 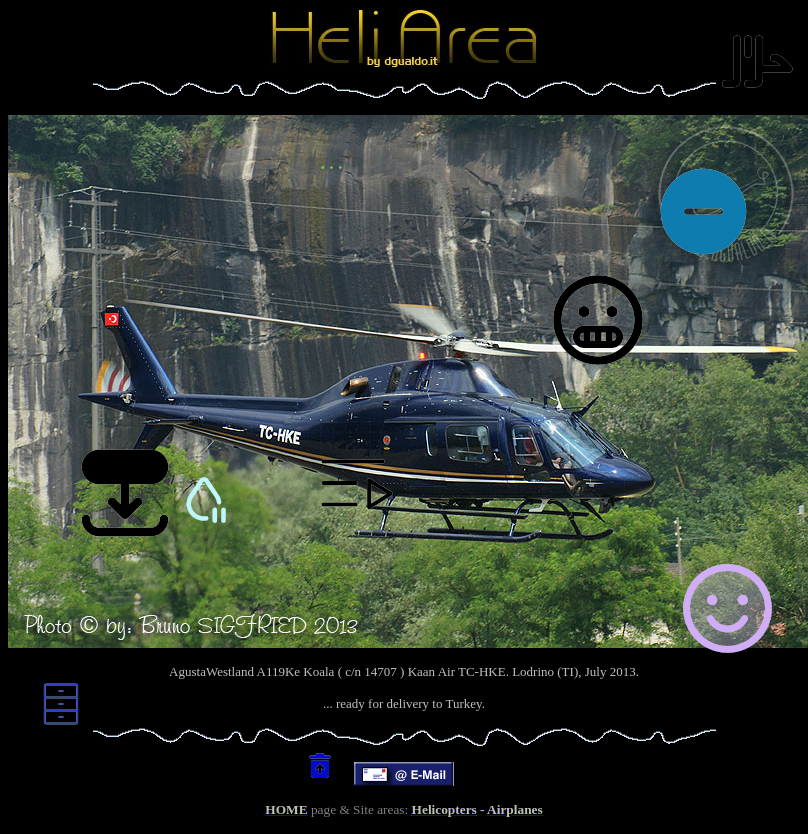 I want to click on remove an item from a list, so click(x=703, y=211).